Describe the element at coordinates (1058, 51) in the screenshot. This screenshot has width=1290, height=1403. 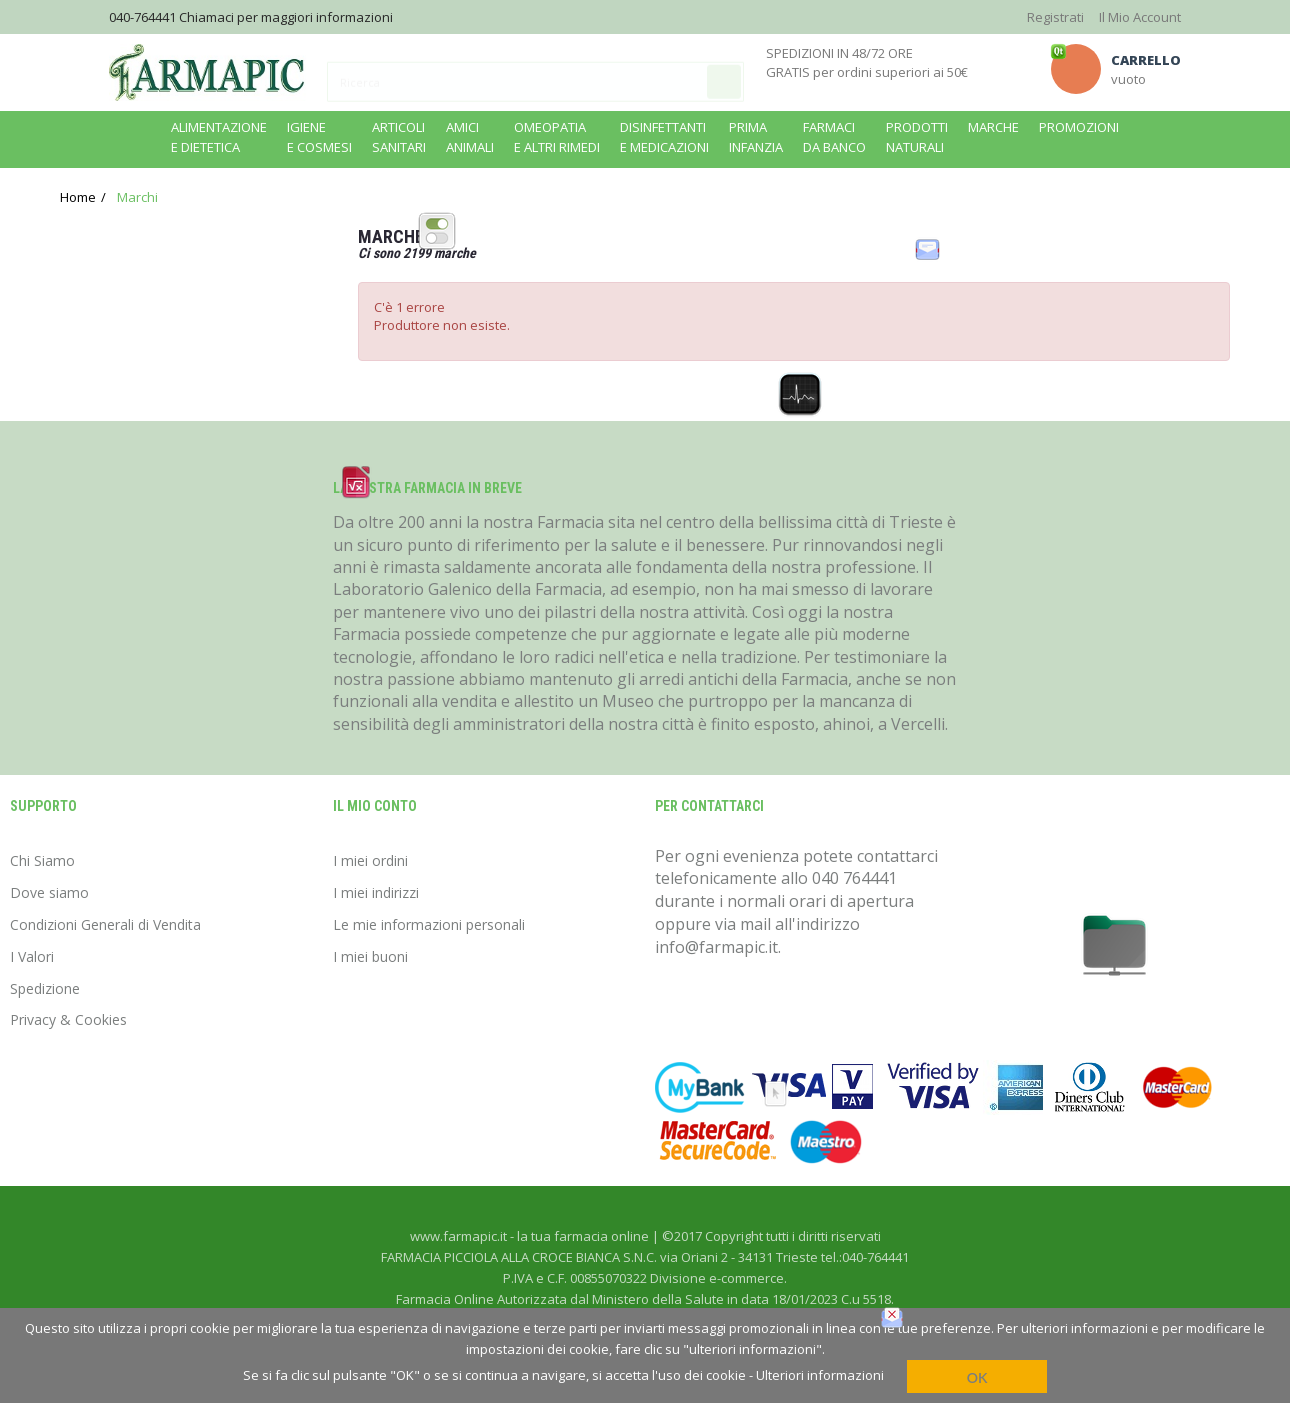
I see `launch qt creator for ubuntu development` at that location.